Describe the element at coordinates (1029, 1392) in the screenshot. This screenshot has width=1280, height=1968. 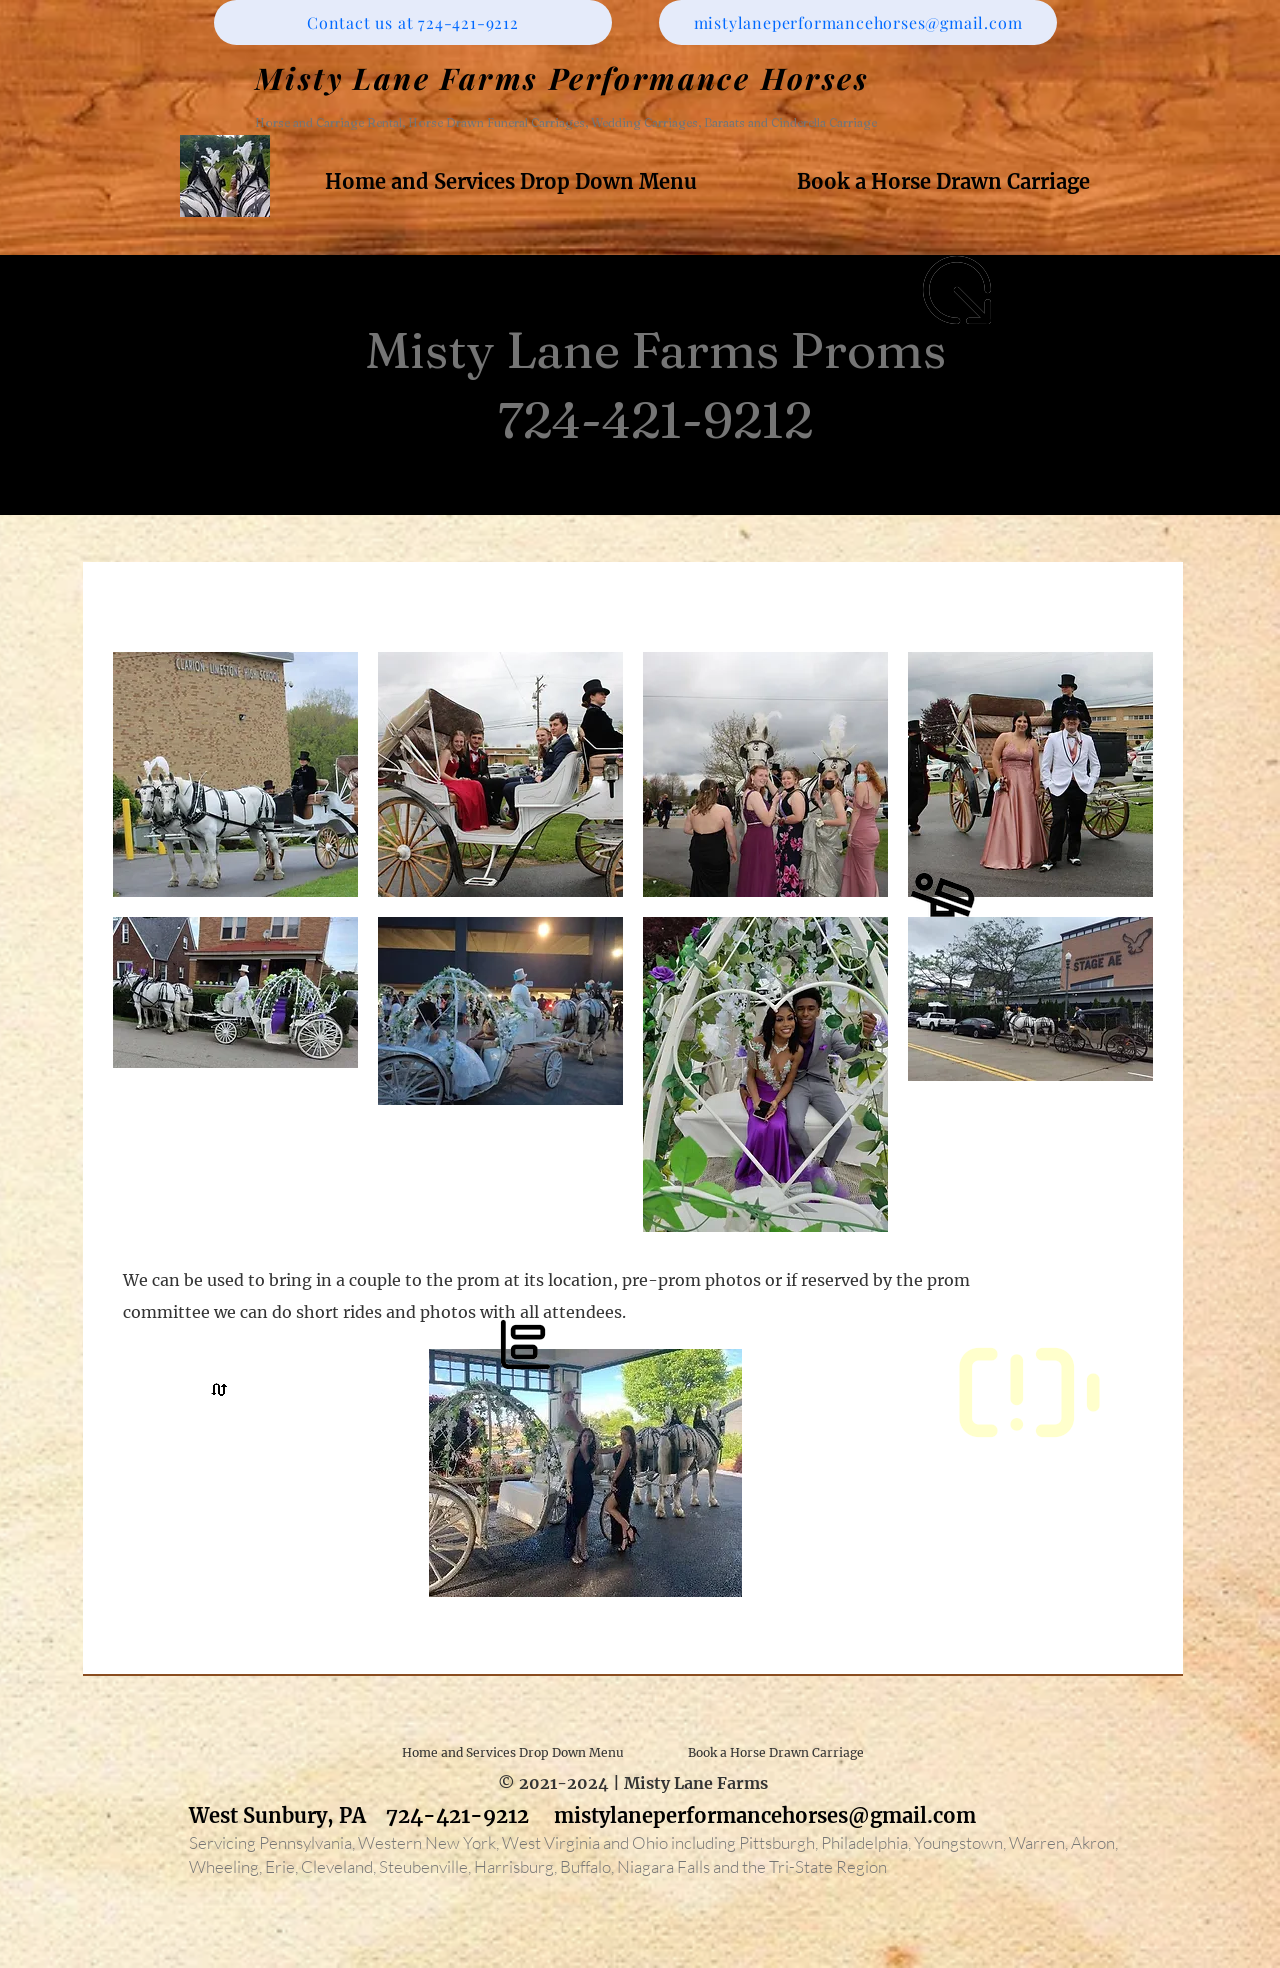
I see `indicates low battery warning` at that location.